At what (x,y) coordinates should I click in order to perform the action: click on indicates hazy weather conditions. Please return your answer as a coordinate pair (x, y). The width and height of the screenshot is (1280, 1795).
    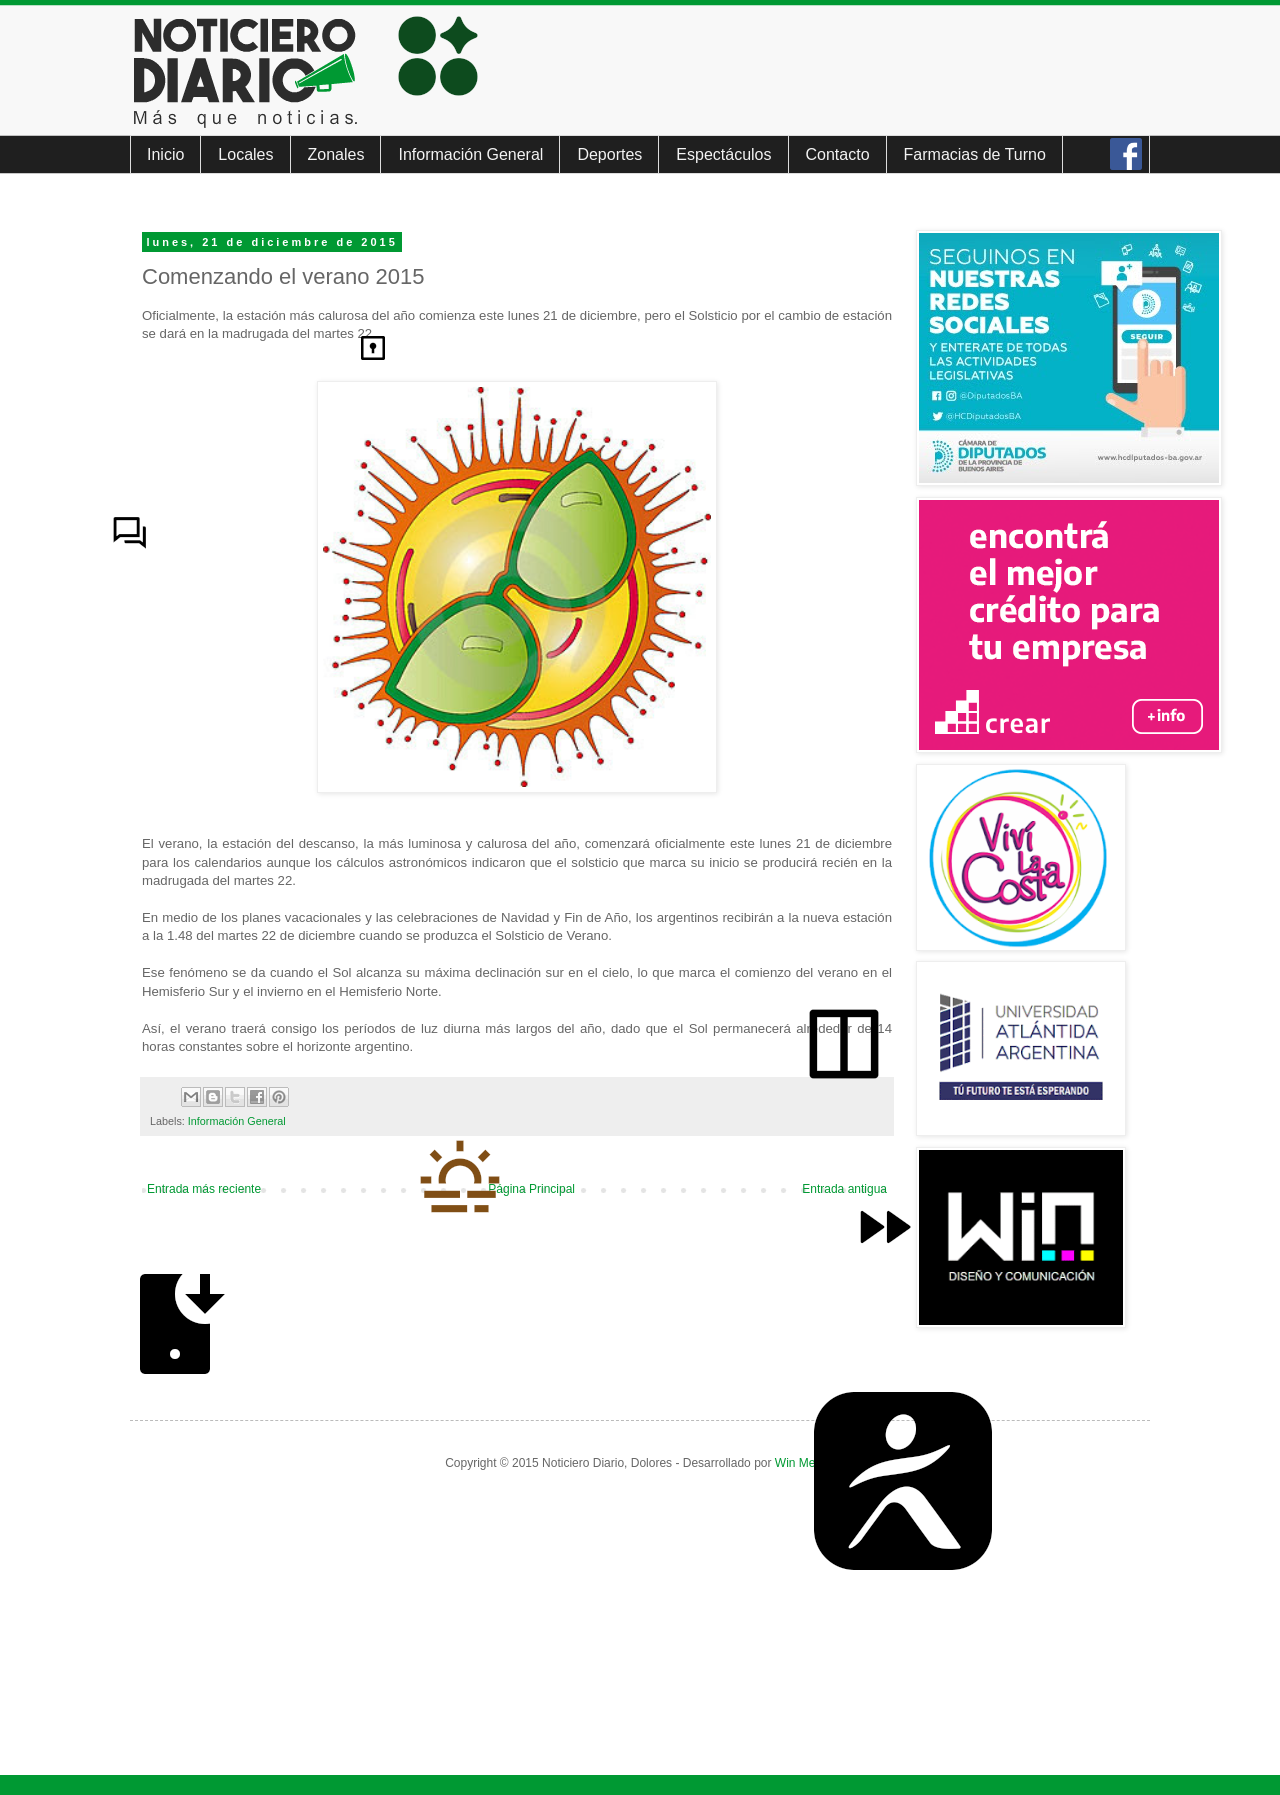
    Looking at the image, I should click on (460, 1180).